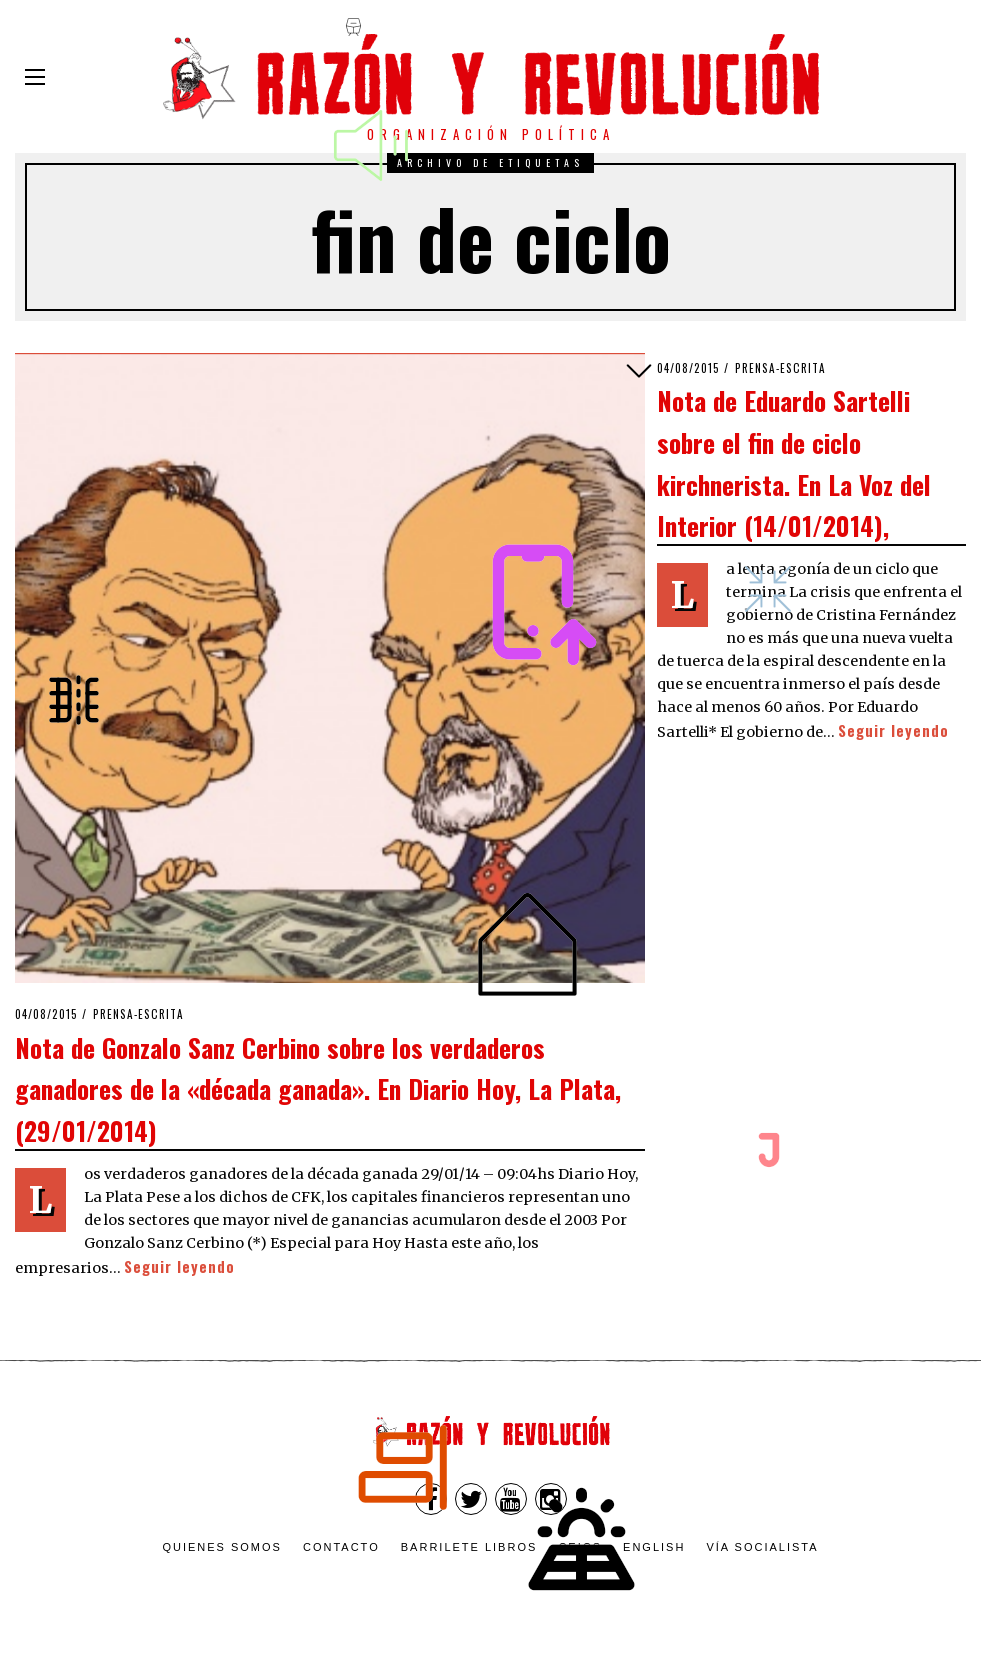 This screenshot has height=1654, width=981. I want to click on align text or content to the right, so click(404, 1467).